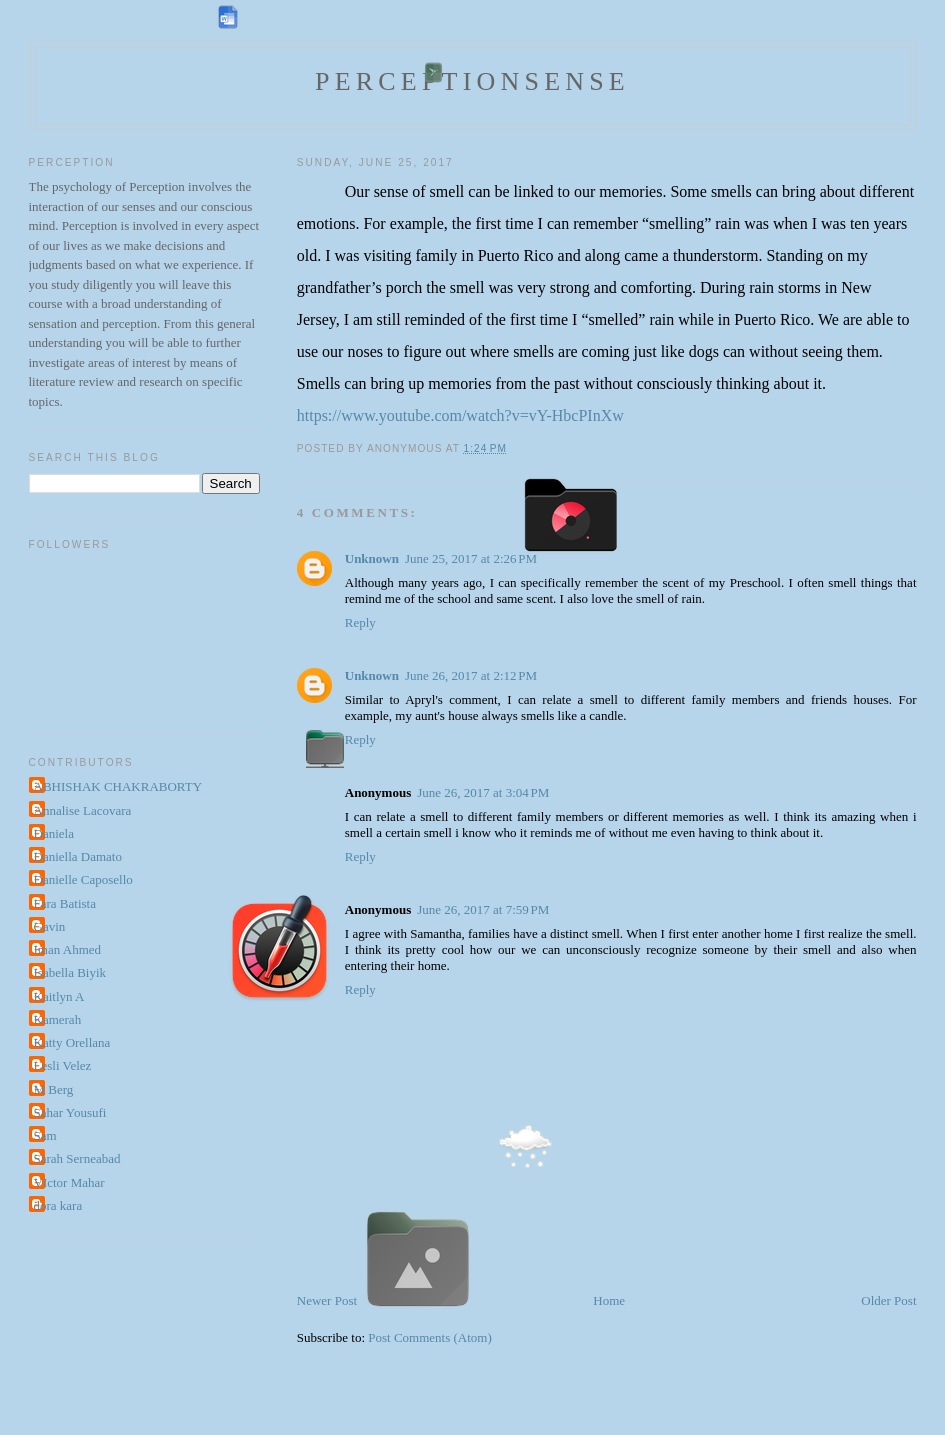 This screenshot has height=1435, width=945. I want to click on folder containing wondershare dvd creator project files, so click(570, 517).